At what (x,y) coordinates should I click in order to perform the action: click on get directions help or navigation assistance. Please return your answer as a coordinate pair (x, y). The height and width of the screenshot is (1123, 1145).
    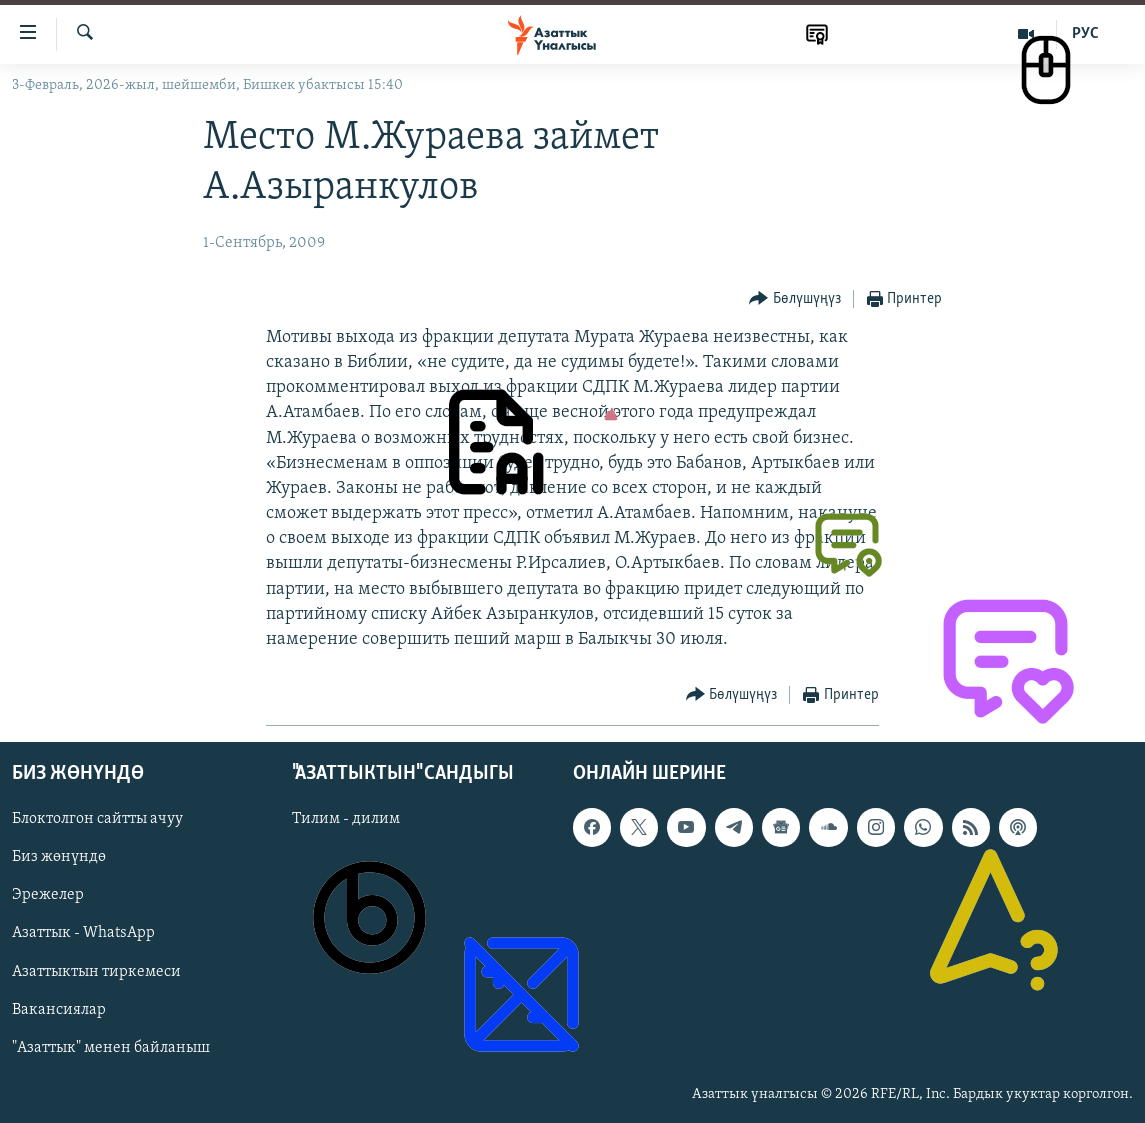
    Looking at the image, I should click on (990, 916).